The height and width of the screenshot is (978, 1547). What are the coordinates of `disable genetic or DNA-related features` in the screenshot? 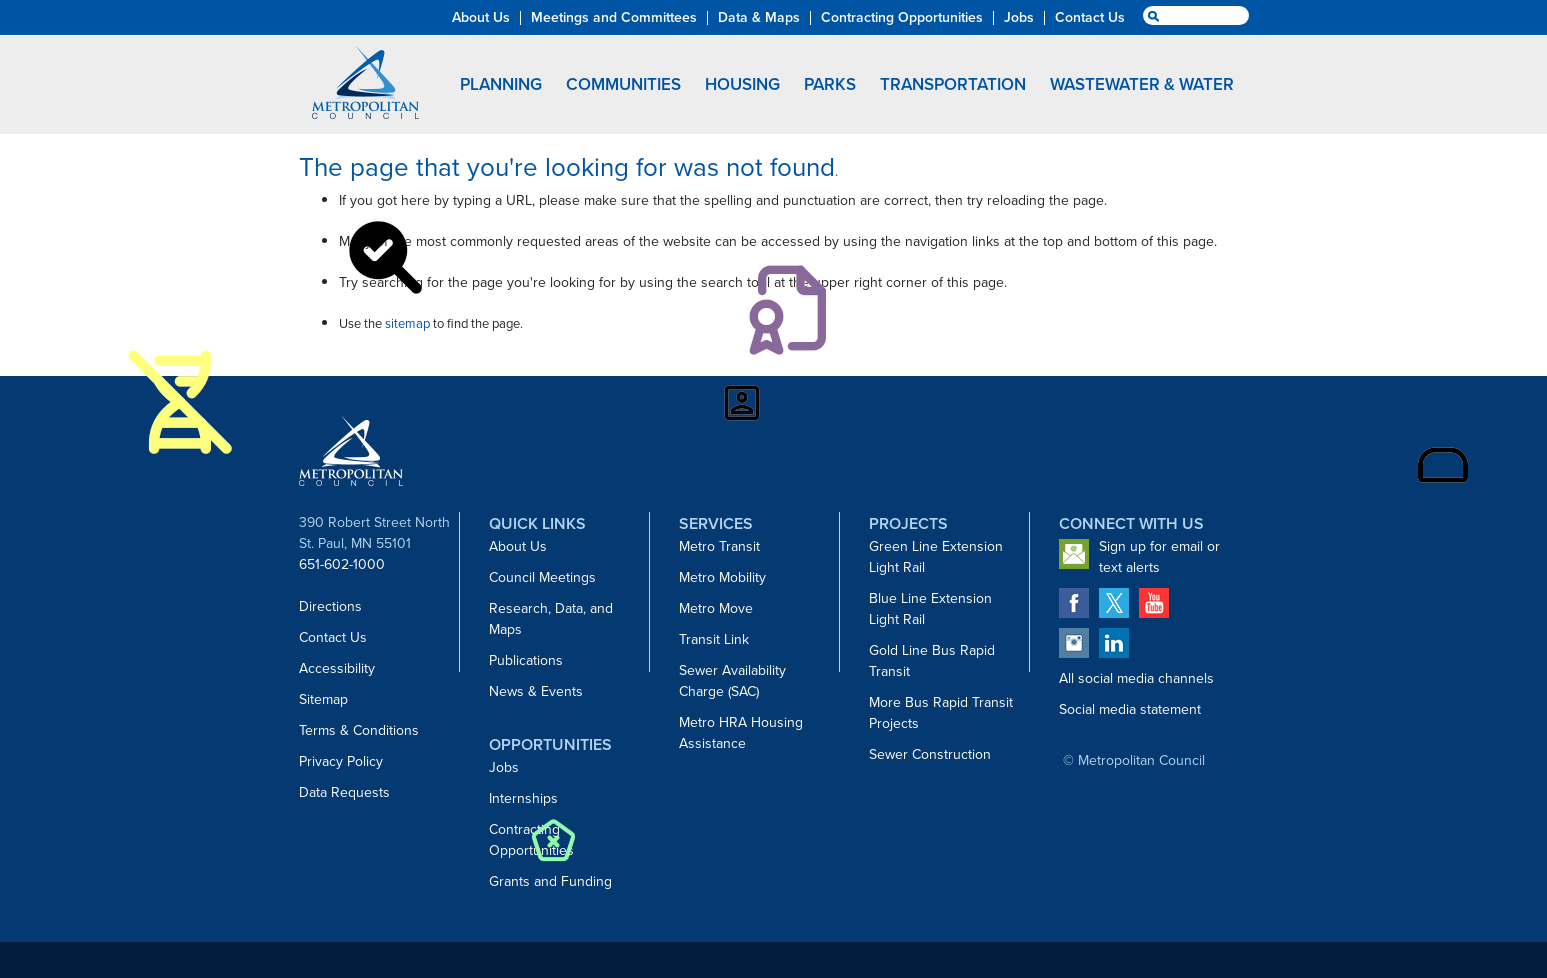 It's located at (180, 402).